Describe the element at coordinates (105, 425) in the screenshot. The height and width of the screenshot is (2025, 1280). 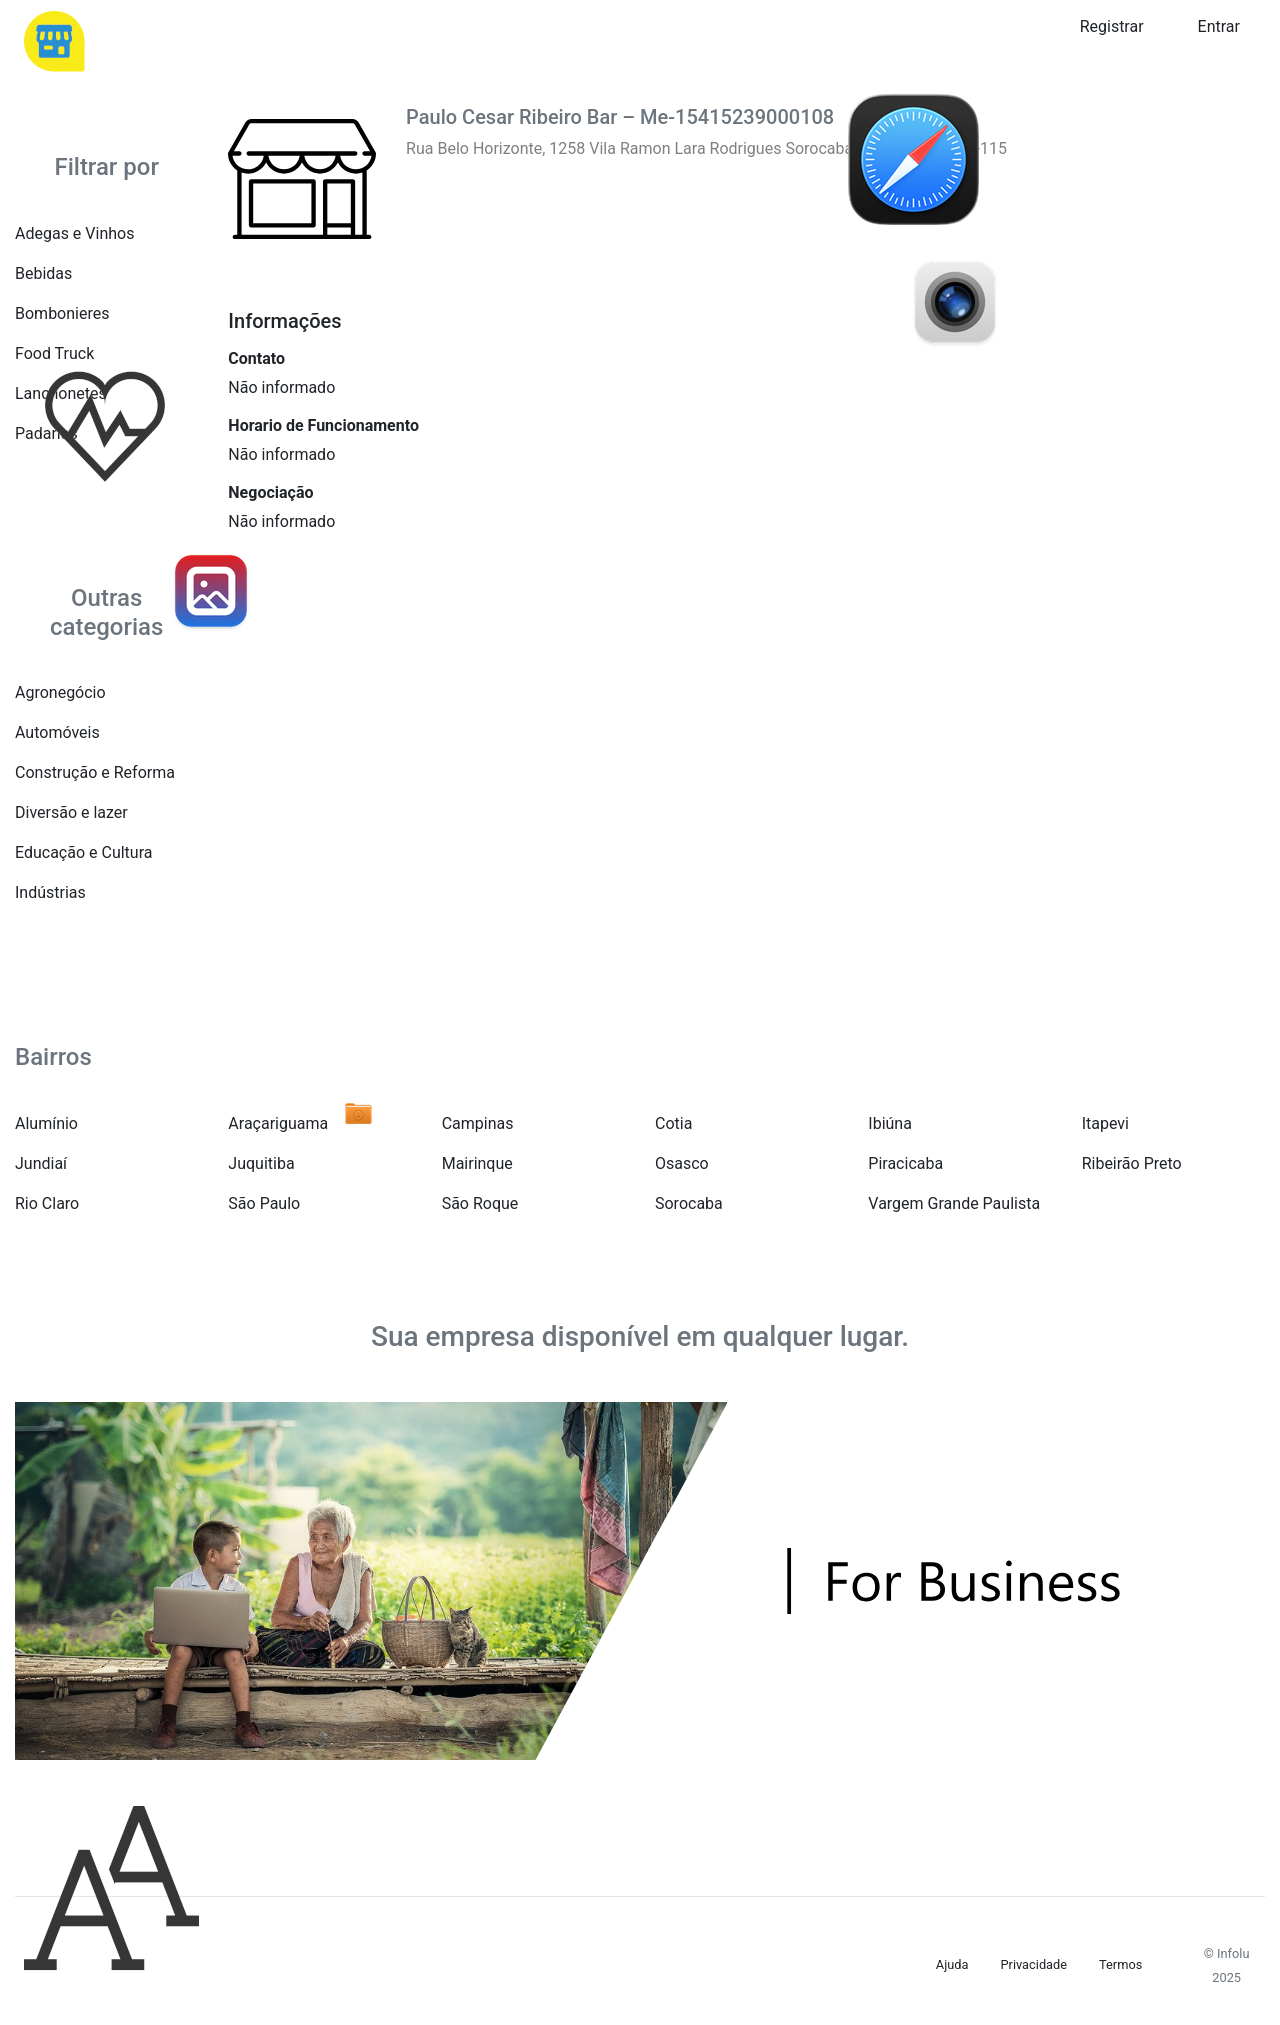
I see `open health or fitness app` at that location.